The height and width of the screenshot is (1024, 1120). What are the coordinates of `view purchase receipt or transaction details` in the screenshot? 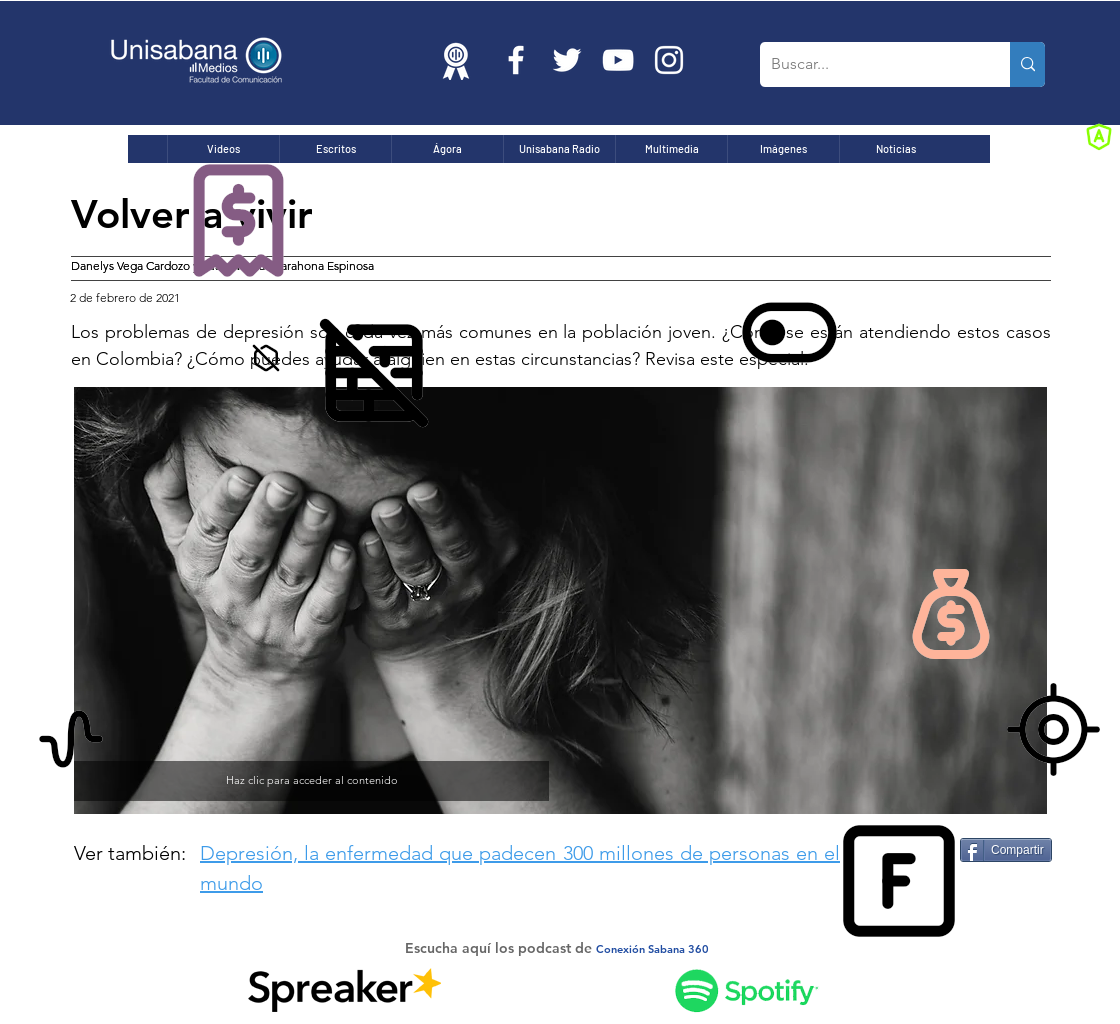 It's located at (238, 220).